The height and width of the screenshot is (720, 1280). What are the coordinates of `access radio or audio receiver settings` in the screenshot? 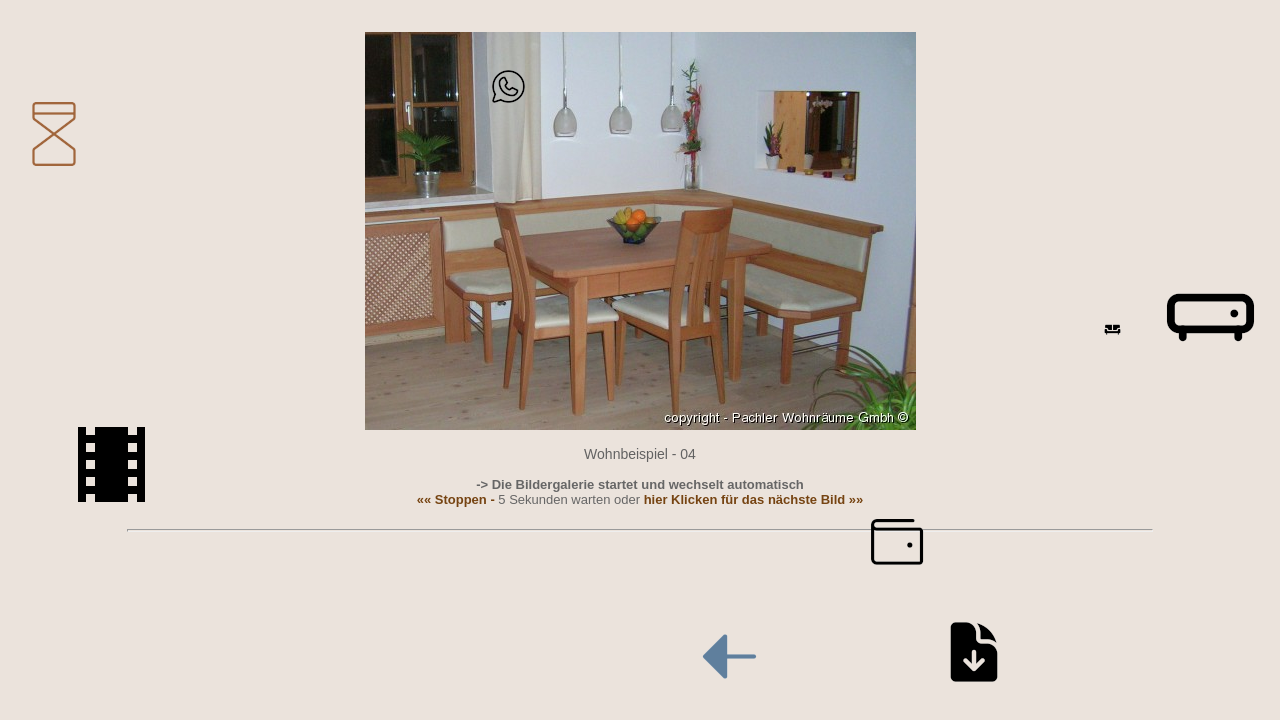 It's located at (1210, 313).